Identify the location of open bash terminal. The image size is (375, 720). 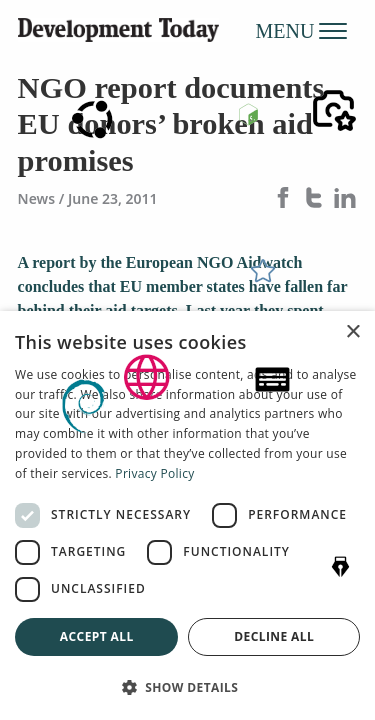
(248, 114).